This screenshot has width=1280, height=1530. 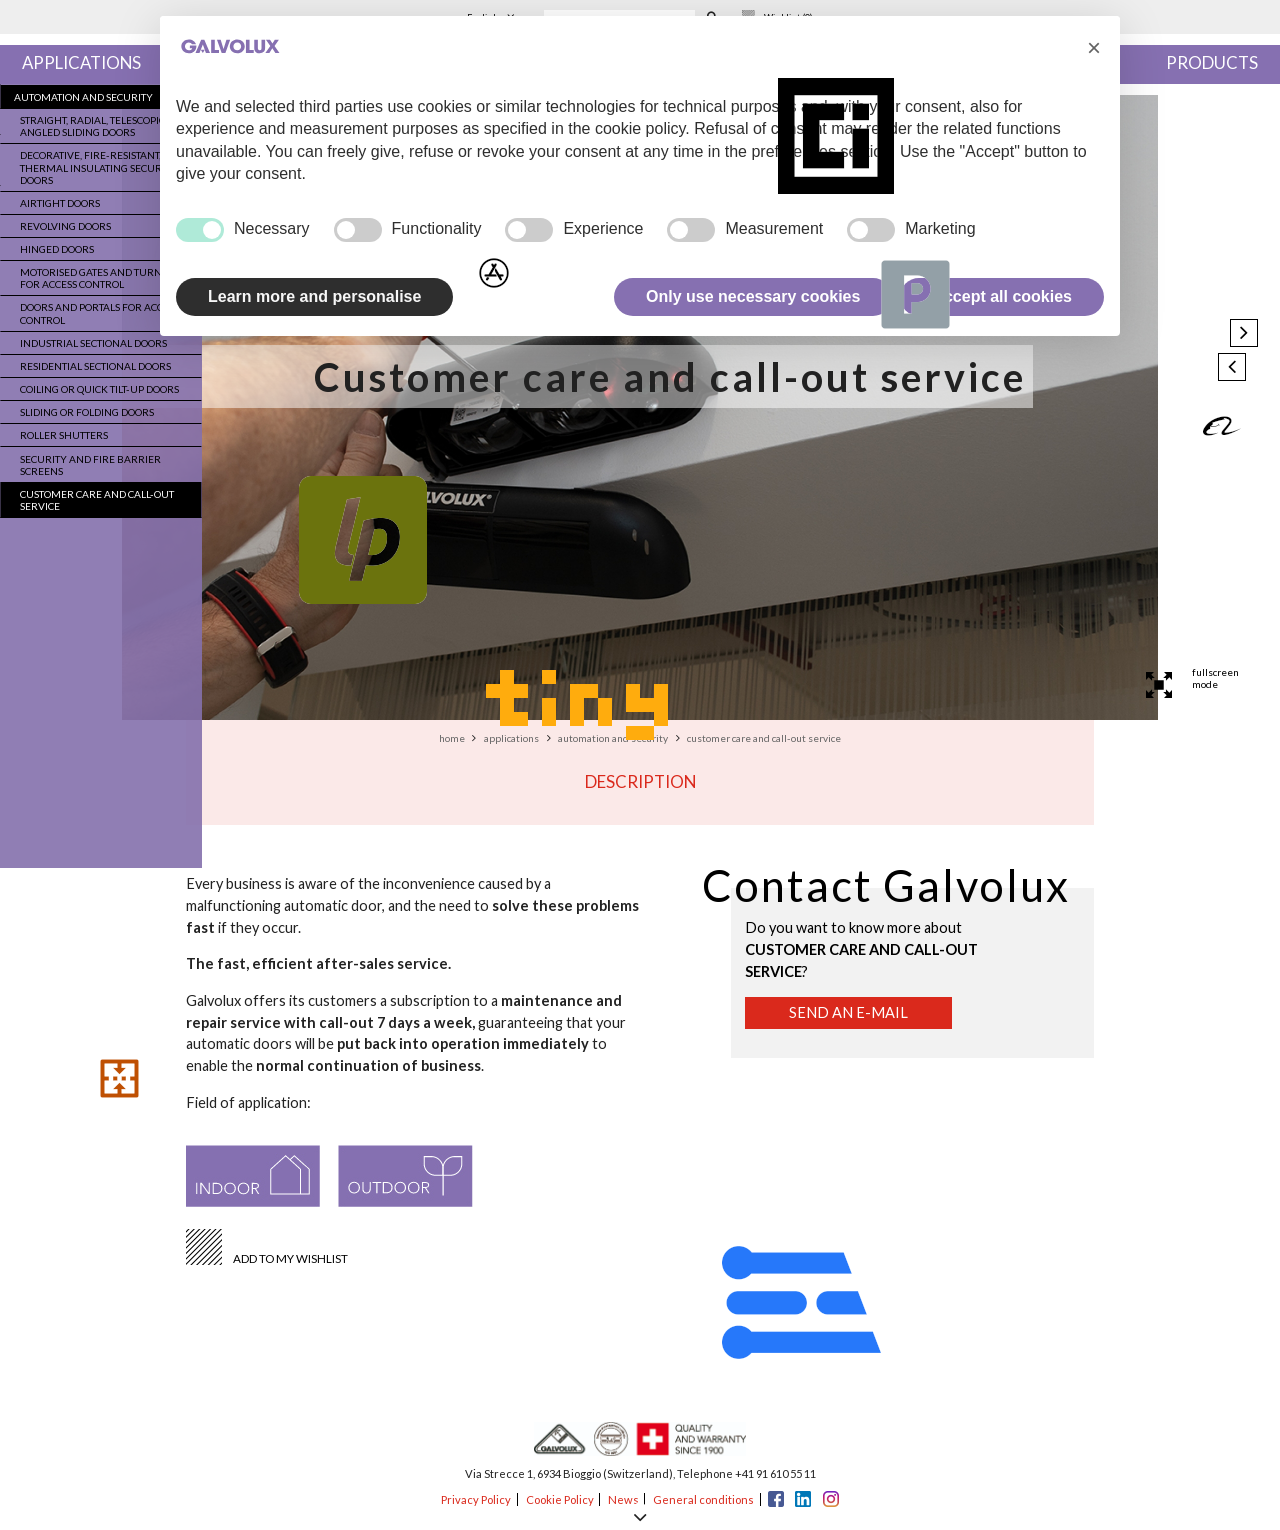 I want to click on merge cells vertically in a table or spreadsheet, so click(x=119, y=1078).